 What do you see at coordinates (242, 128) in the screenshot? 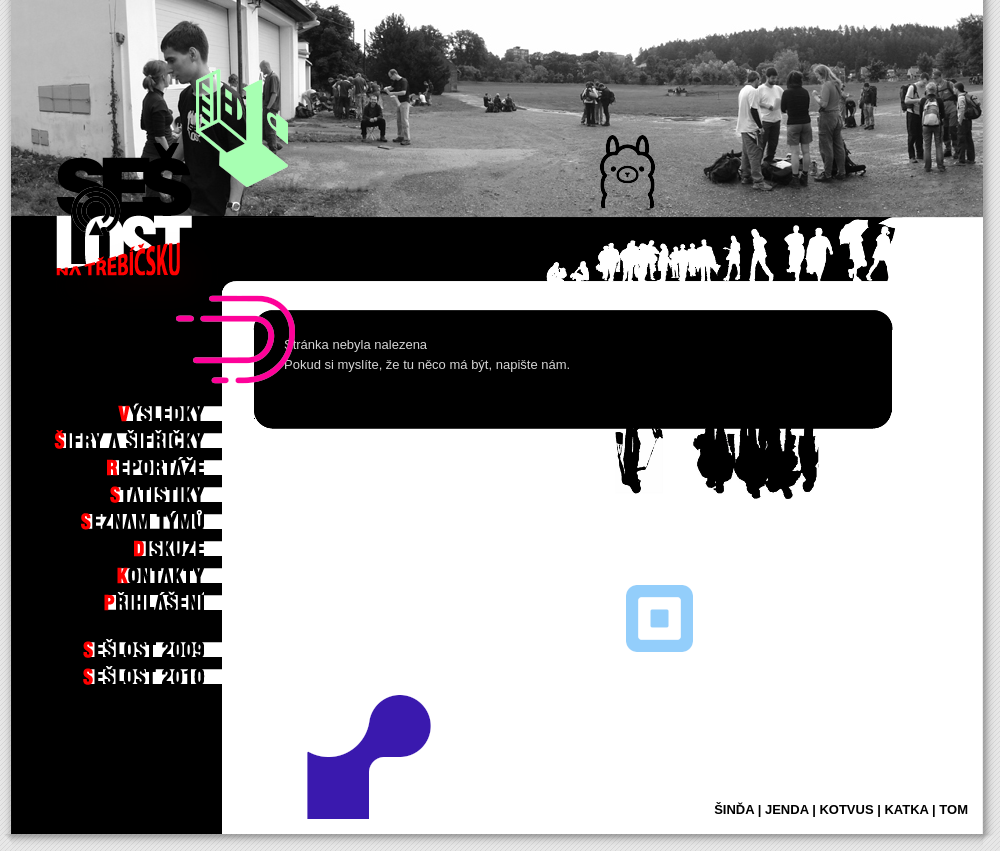
I see `tails operating system logo` at bounding box center [242, 128].